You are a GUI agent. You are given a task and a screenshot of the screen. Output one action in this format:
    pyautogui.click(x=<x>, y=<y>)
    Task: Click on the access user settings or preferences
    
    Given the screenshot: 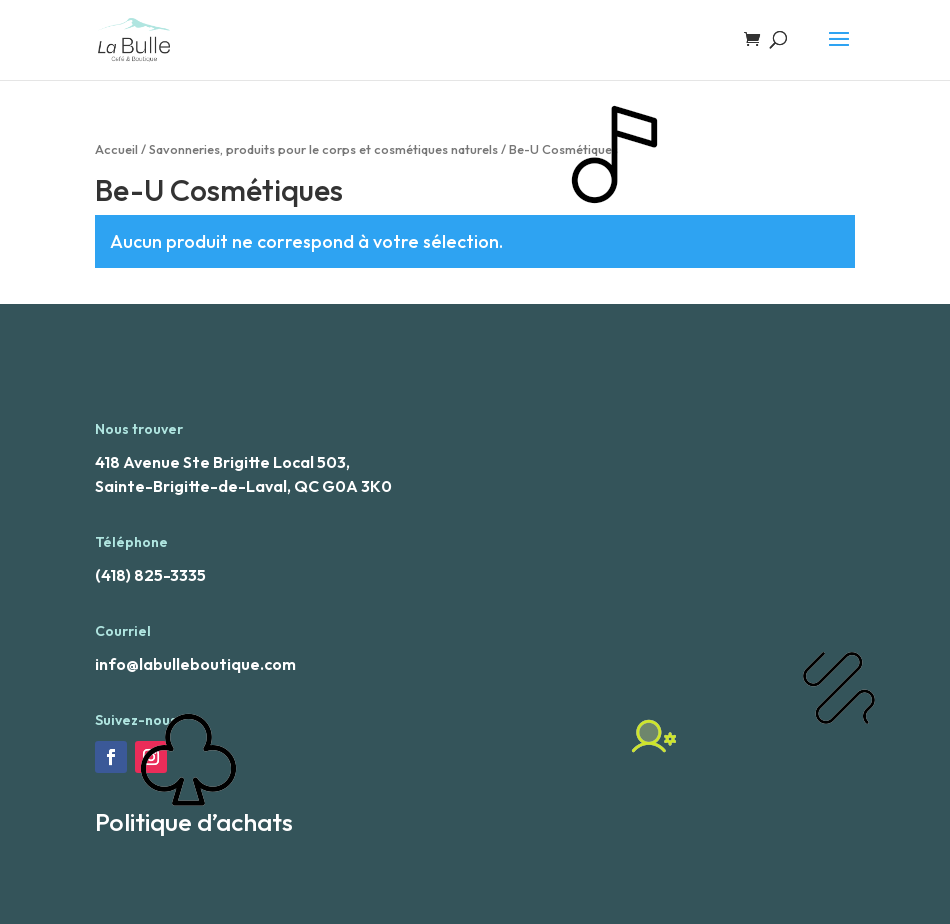 What is the action you would take?
    pyautogui.click(x=652, y=737)
    